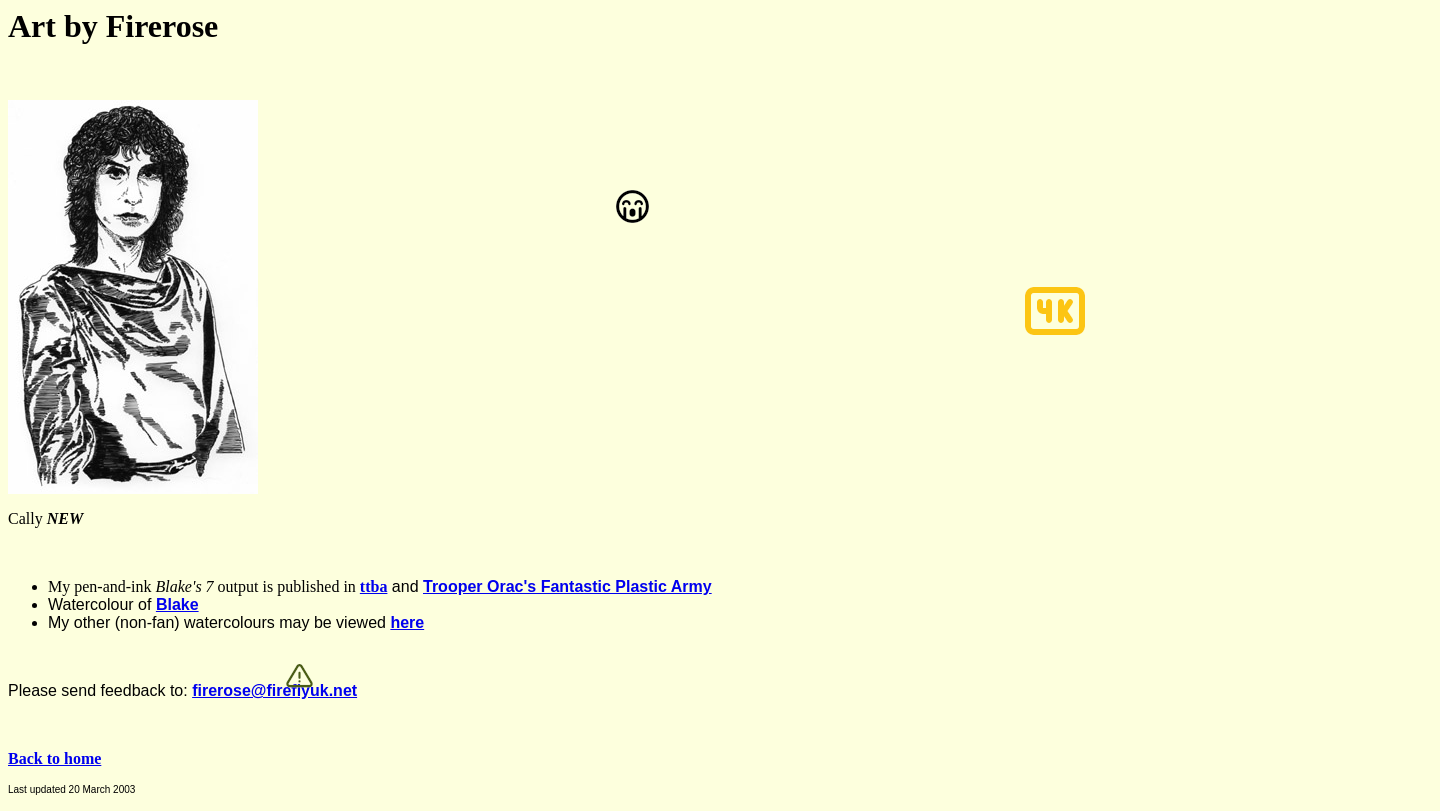 The width and height of the screenshot is (1440, 811). What do you see at coordinates (1055, 311) in the screenshot?
I see `indicates 4K resolution video quality` at bounding box center [1055, 311].